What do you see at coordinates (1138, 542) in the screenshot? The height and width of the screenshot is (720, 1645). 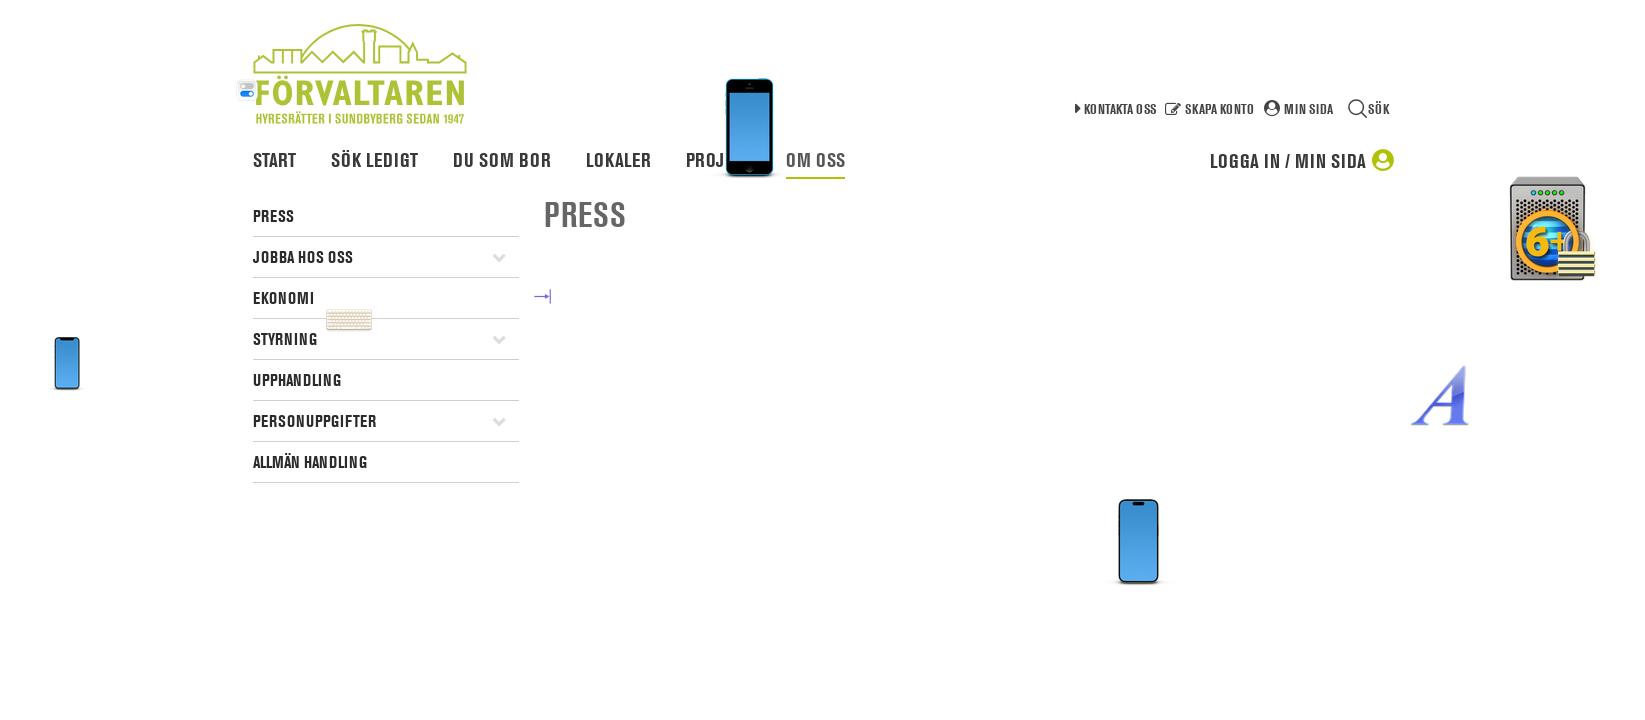 I see `iPhone 14 Pro device icon` at bounding box center [1138, 542].